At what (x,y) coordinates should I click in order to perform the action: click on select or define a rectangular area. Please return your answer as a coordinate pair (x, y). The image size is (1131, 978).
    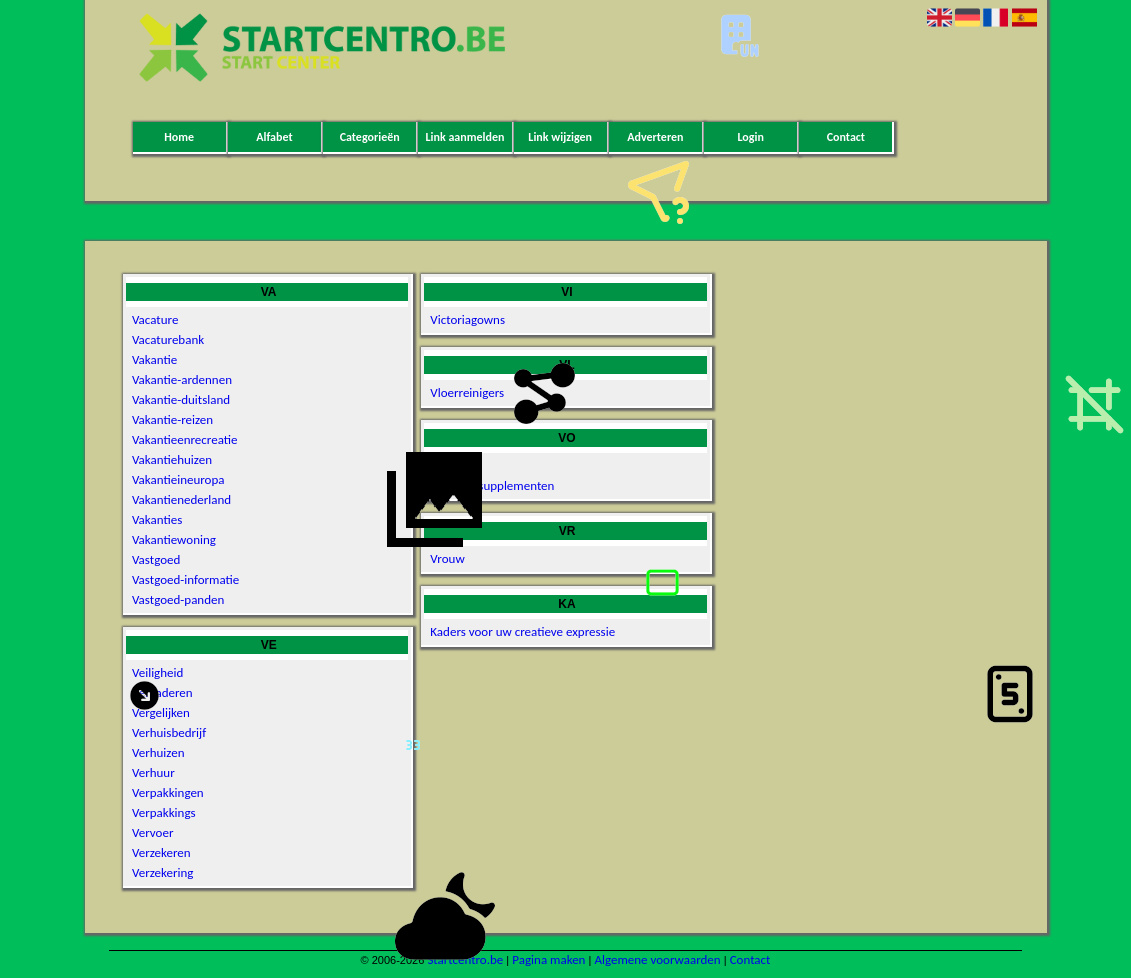
    Looking at the image, I should click on (662, 582).